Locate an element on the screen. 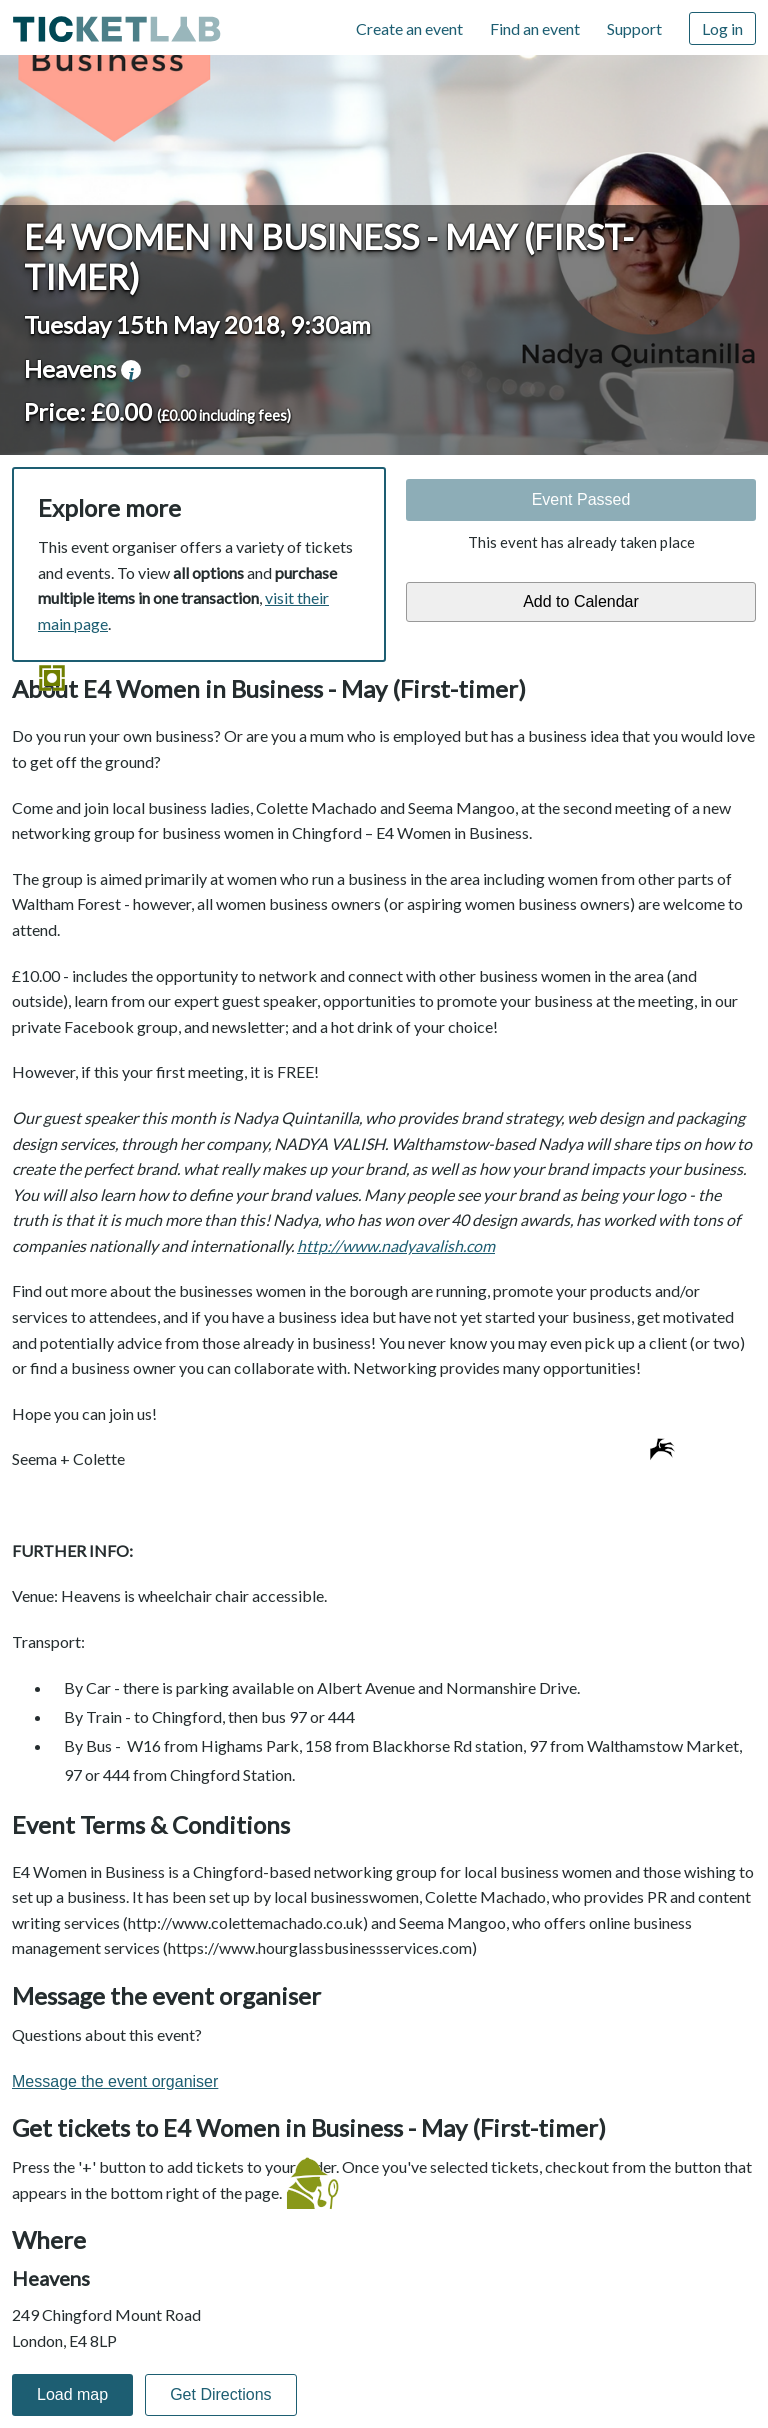 The width and height of the screenshot is (768, 2428). focus or target selection tool is located at coordinates (52, 678).